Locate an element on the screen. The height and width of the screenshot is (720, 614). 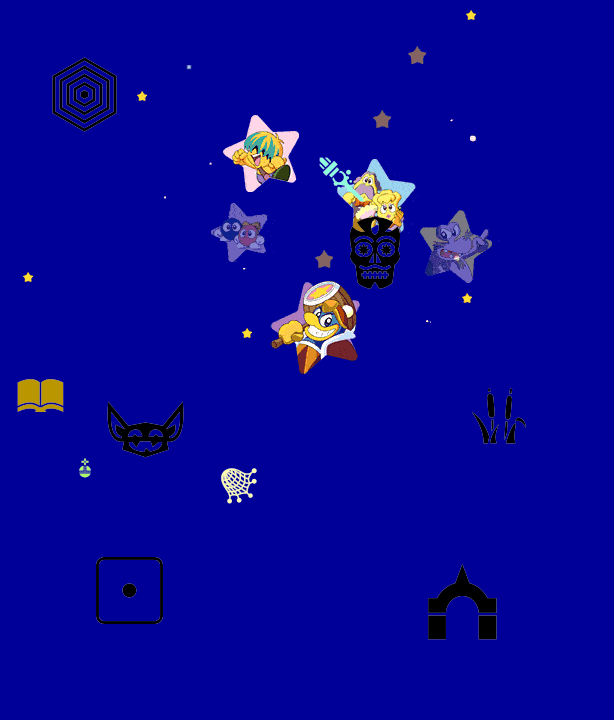
access layered or nested game structures is located at coordinates (84, 94).